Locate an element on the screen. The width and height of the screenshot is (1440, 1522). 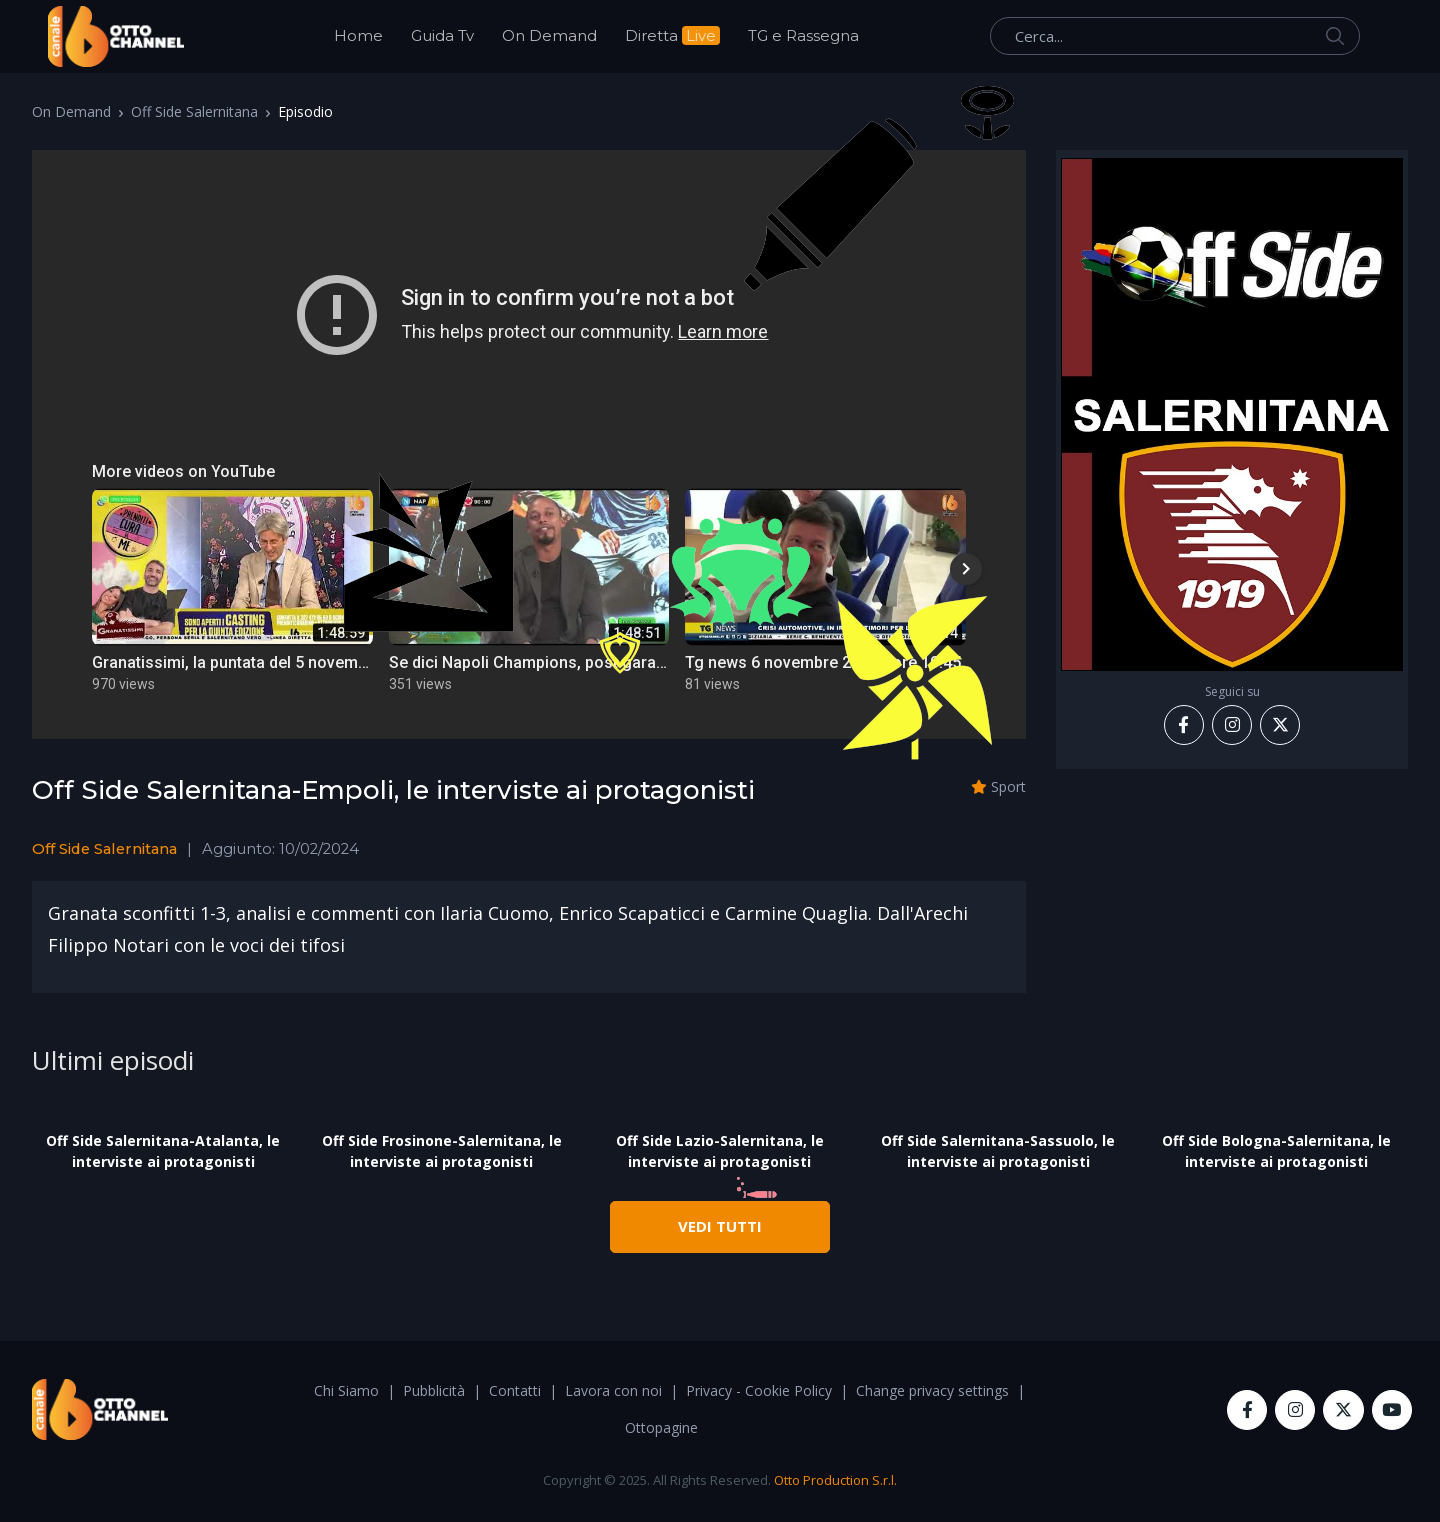
highlight or mark important text is located at coordinates (830, 204).